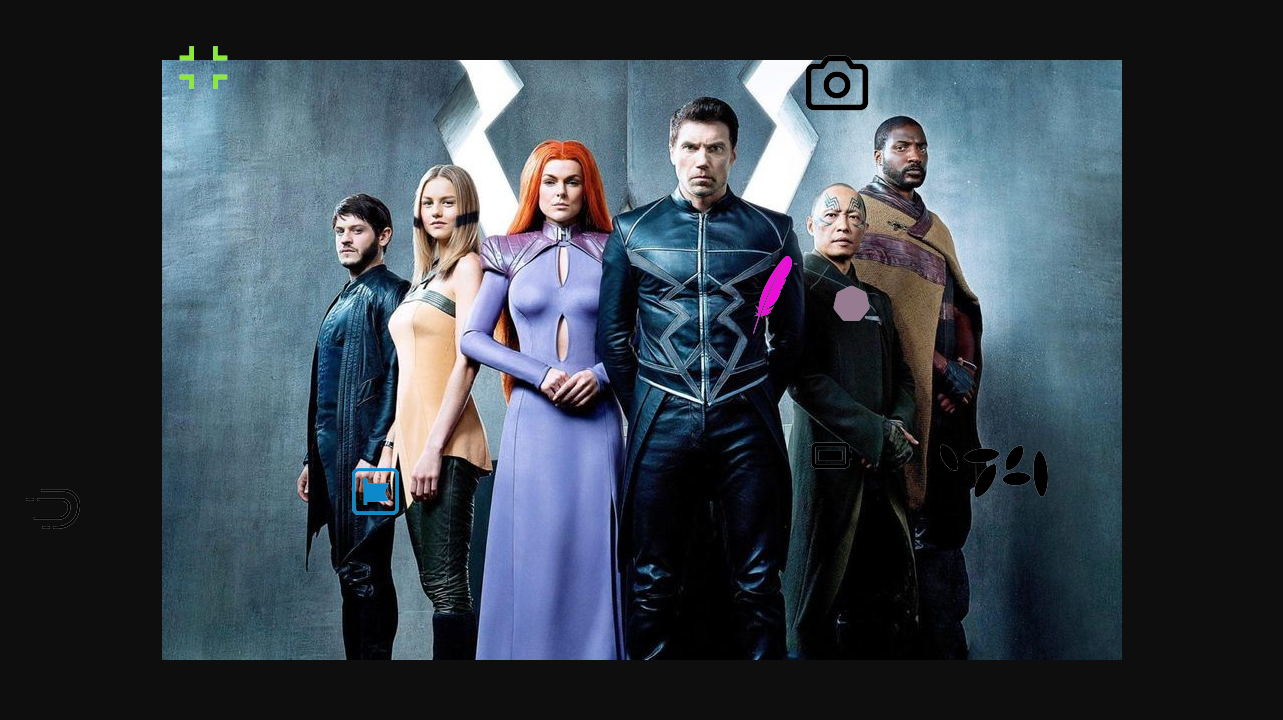 The width and height of the screenshot is (1283, 720). I want to click on font awesome brand logo, so click(375, 491).